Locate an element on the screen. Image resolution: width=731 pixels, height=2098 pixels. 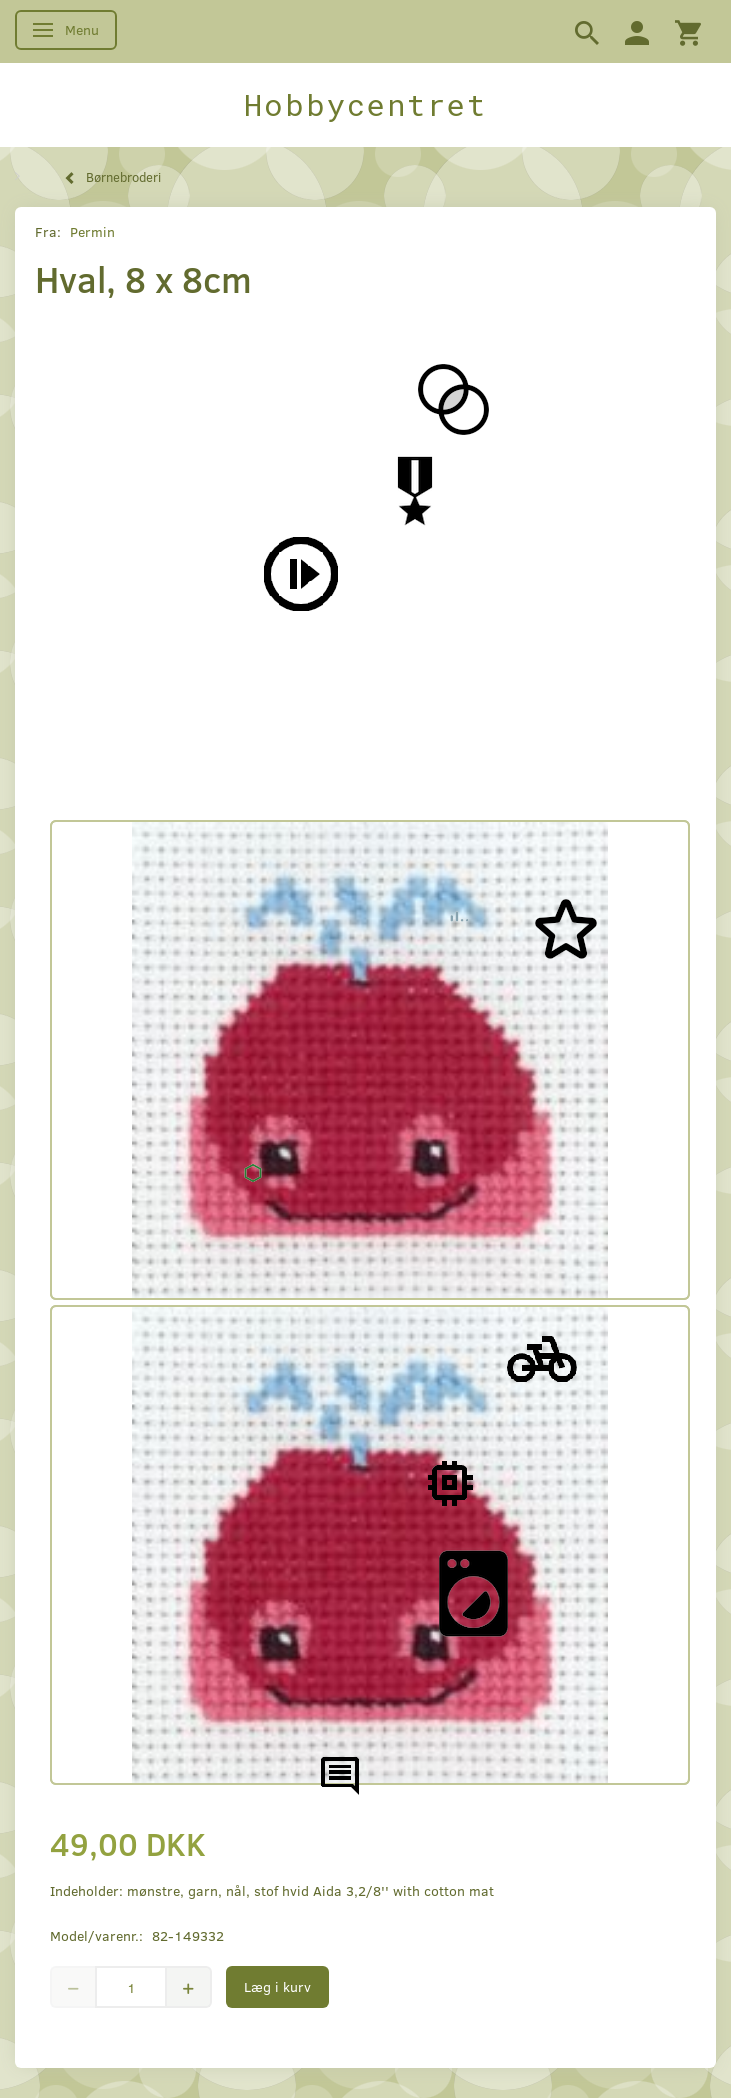
indicates moderate signal strength is located at coordinates (459, 912).